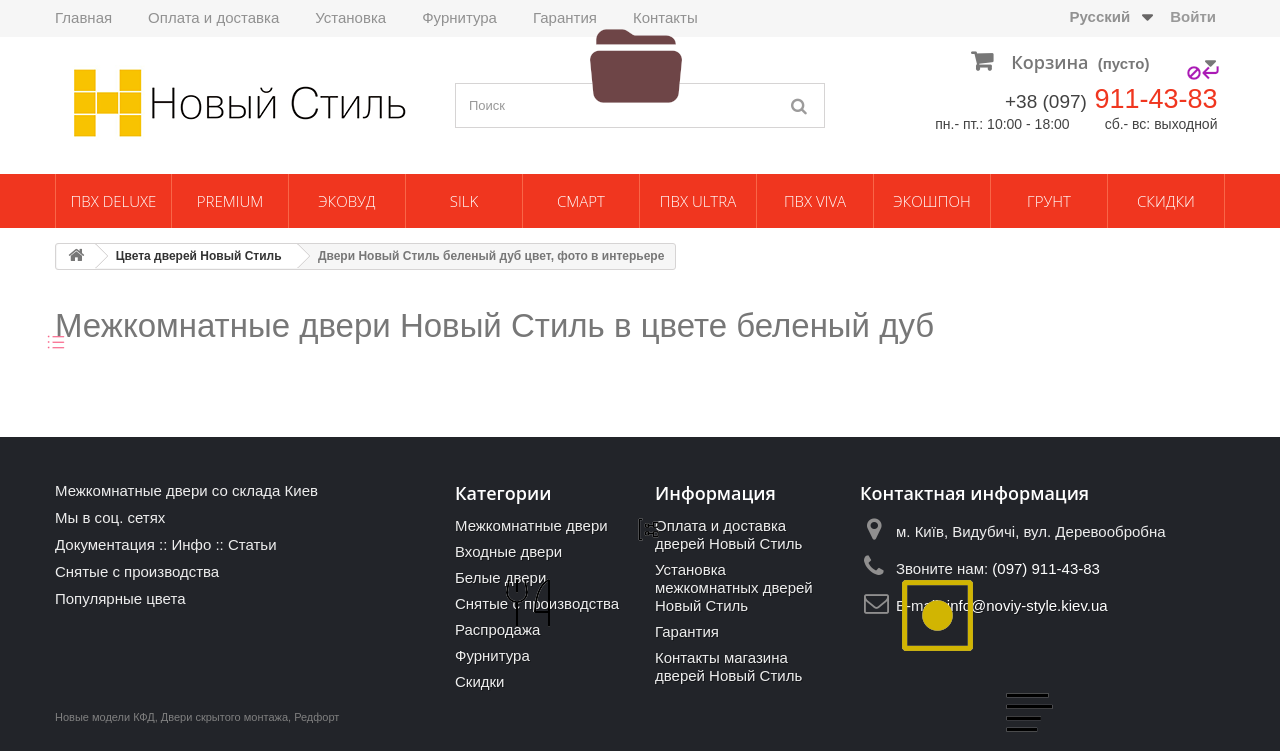 Image resolution: width=1280 pixels, height=751 pixels. What do you see at coordinates (636, 66) in the screenshot?
I see `open folder to view contents` at bounding box center [636, 66].